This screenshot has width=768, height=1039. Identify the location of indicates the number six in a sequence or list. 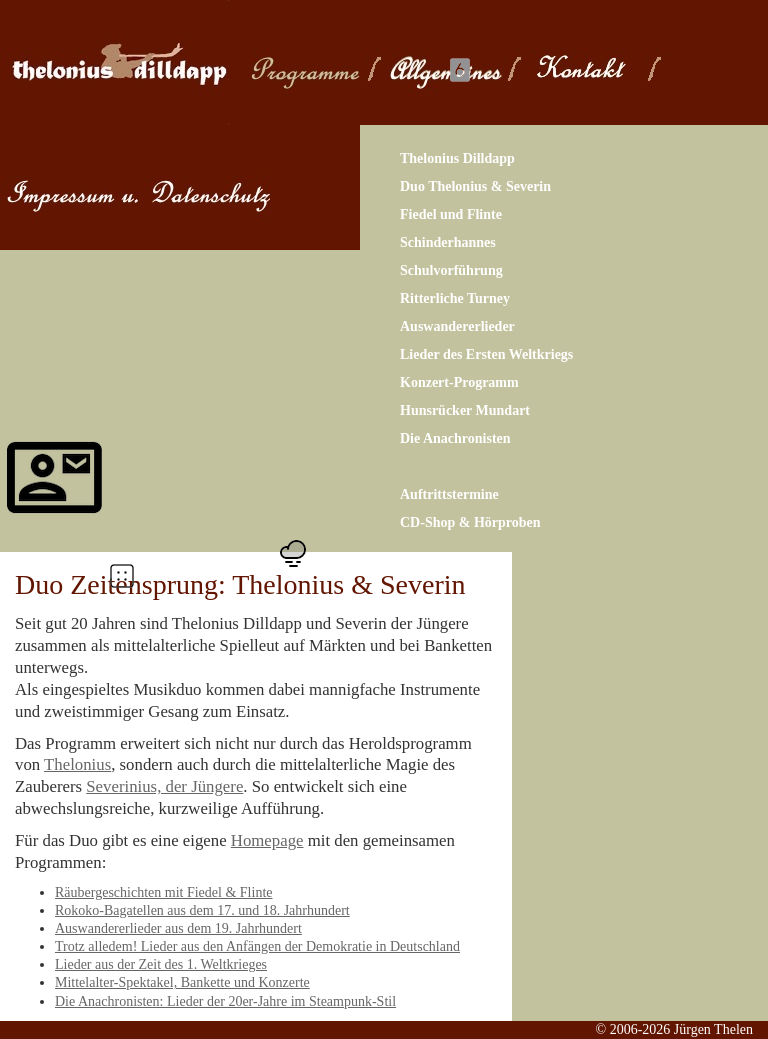
(460, 70).